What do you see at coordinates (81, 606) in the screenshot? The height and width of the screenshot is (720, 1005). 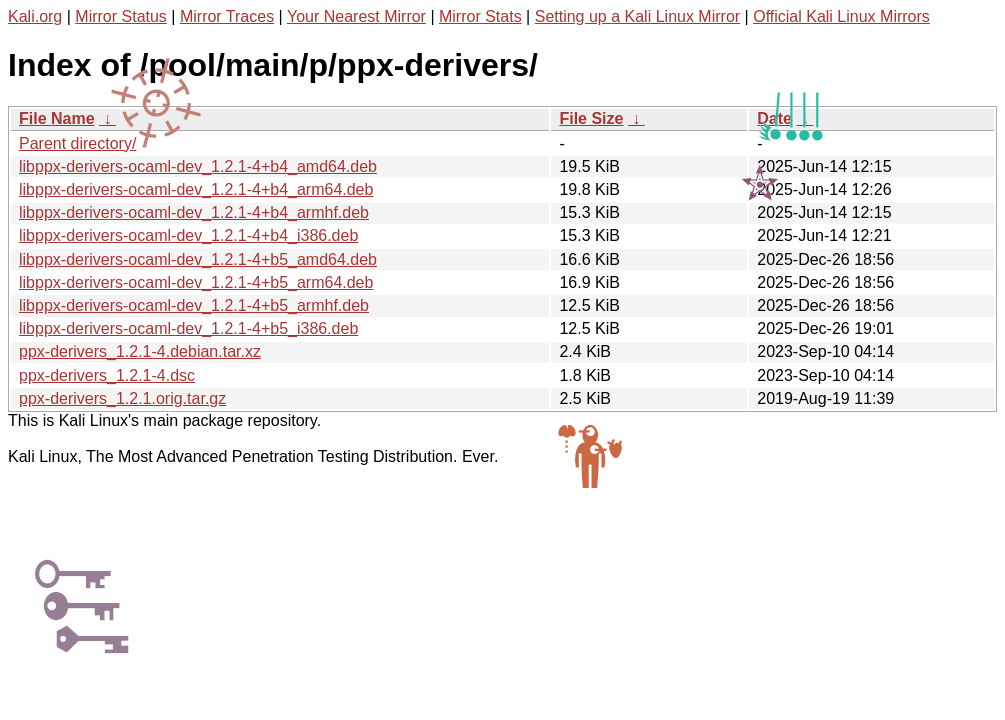 I see `view your collection of keys or access credentials` at bounding box center [81, 606].